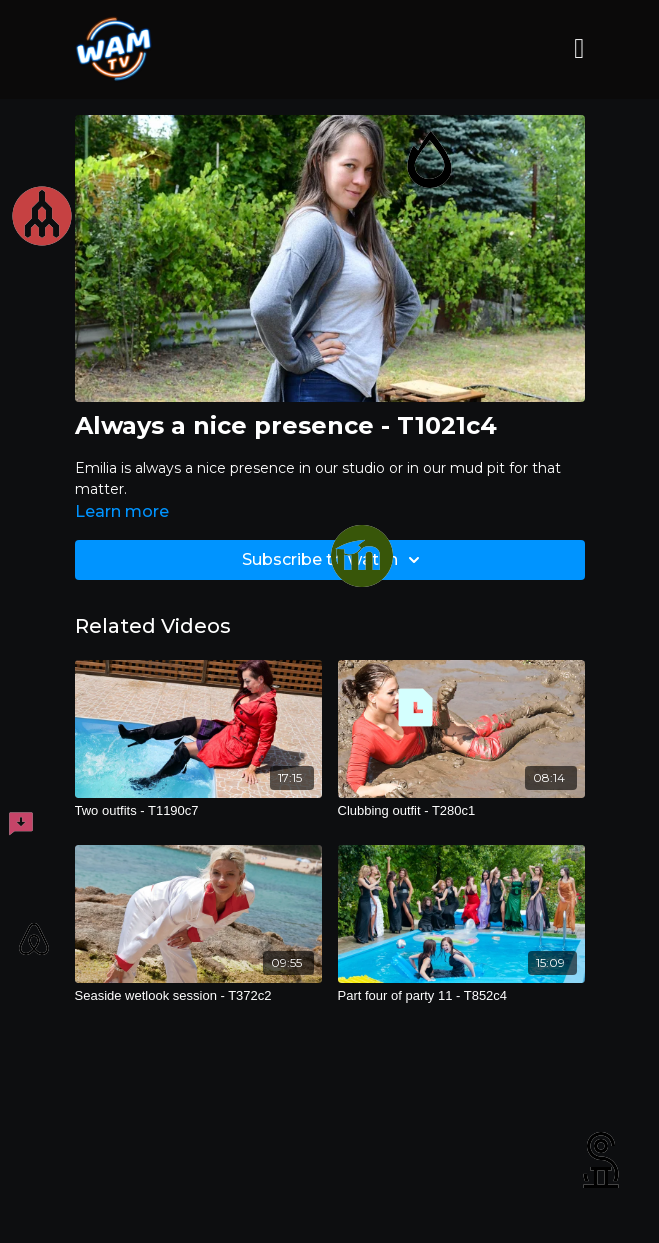 Image resolution: width=659 pixels, height=1243 pixels. Describe the element at coordinates (42, 216) in the screenshot. I see `megaport brand logo` at that location.